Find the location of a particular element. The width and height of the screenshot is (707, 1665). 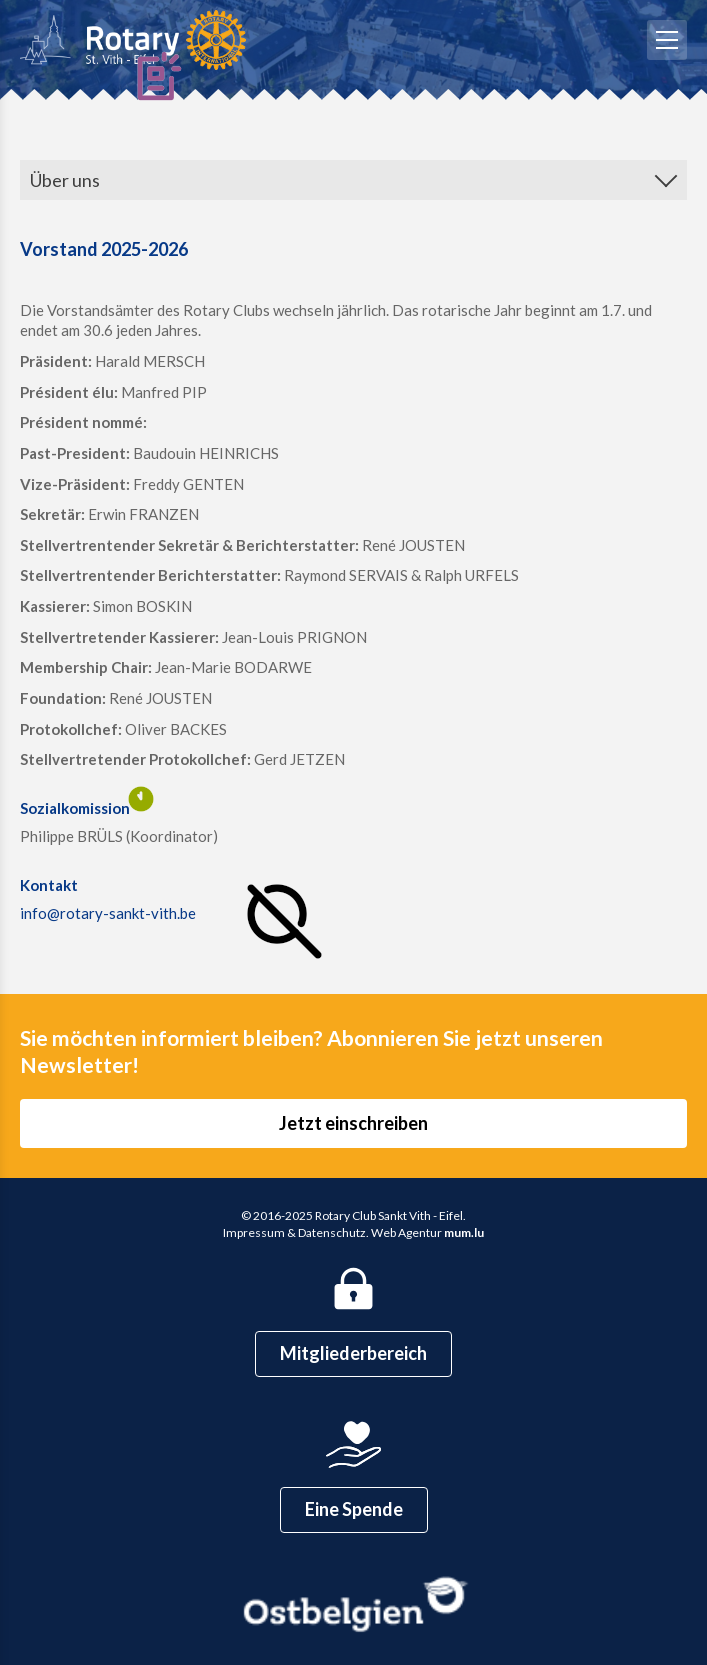

search functionality is disabled is located at coordinates (284, 921).